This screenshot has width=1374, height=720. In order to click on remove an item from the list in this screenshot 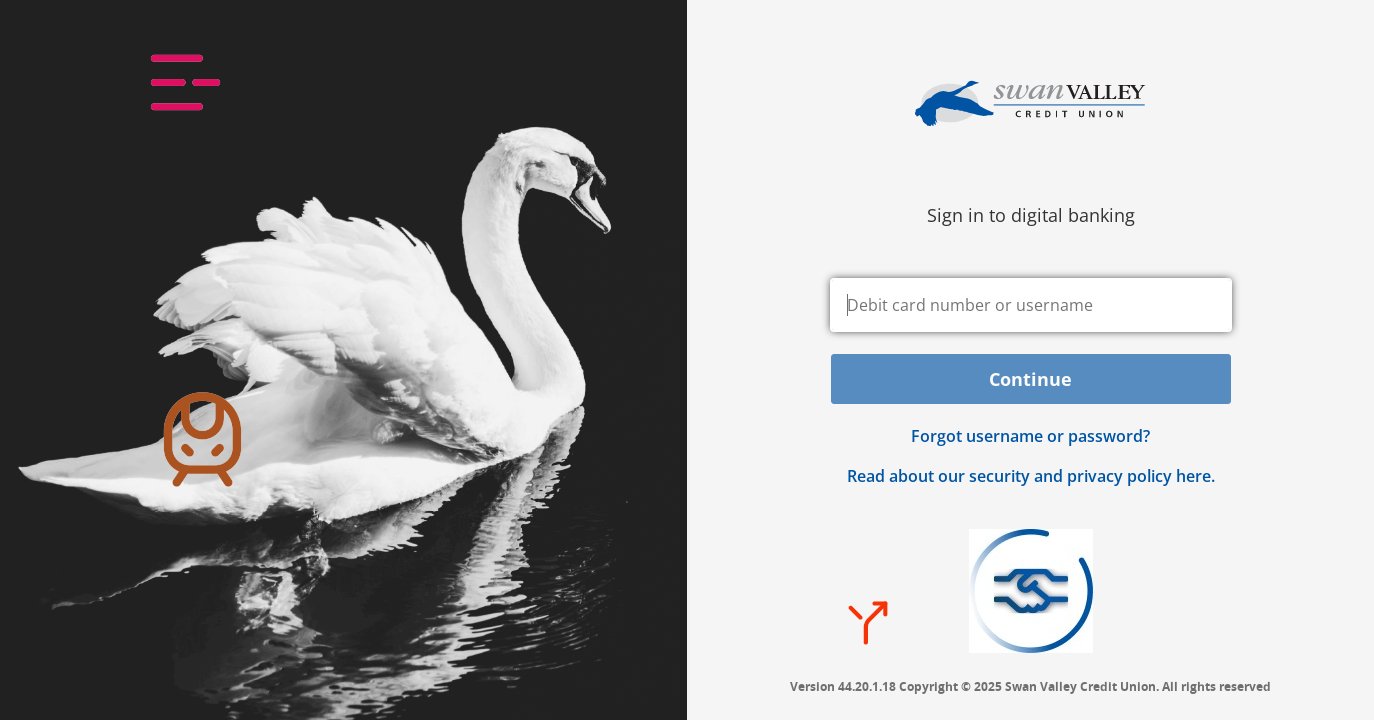, I will do `click(185, 82)`.